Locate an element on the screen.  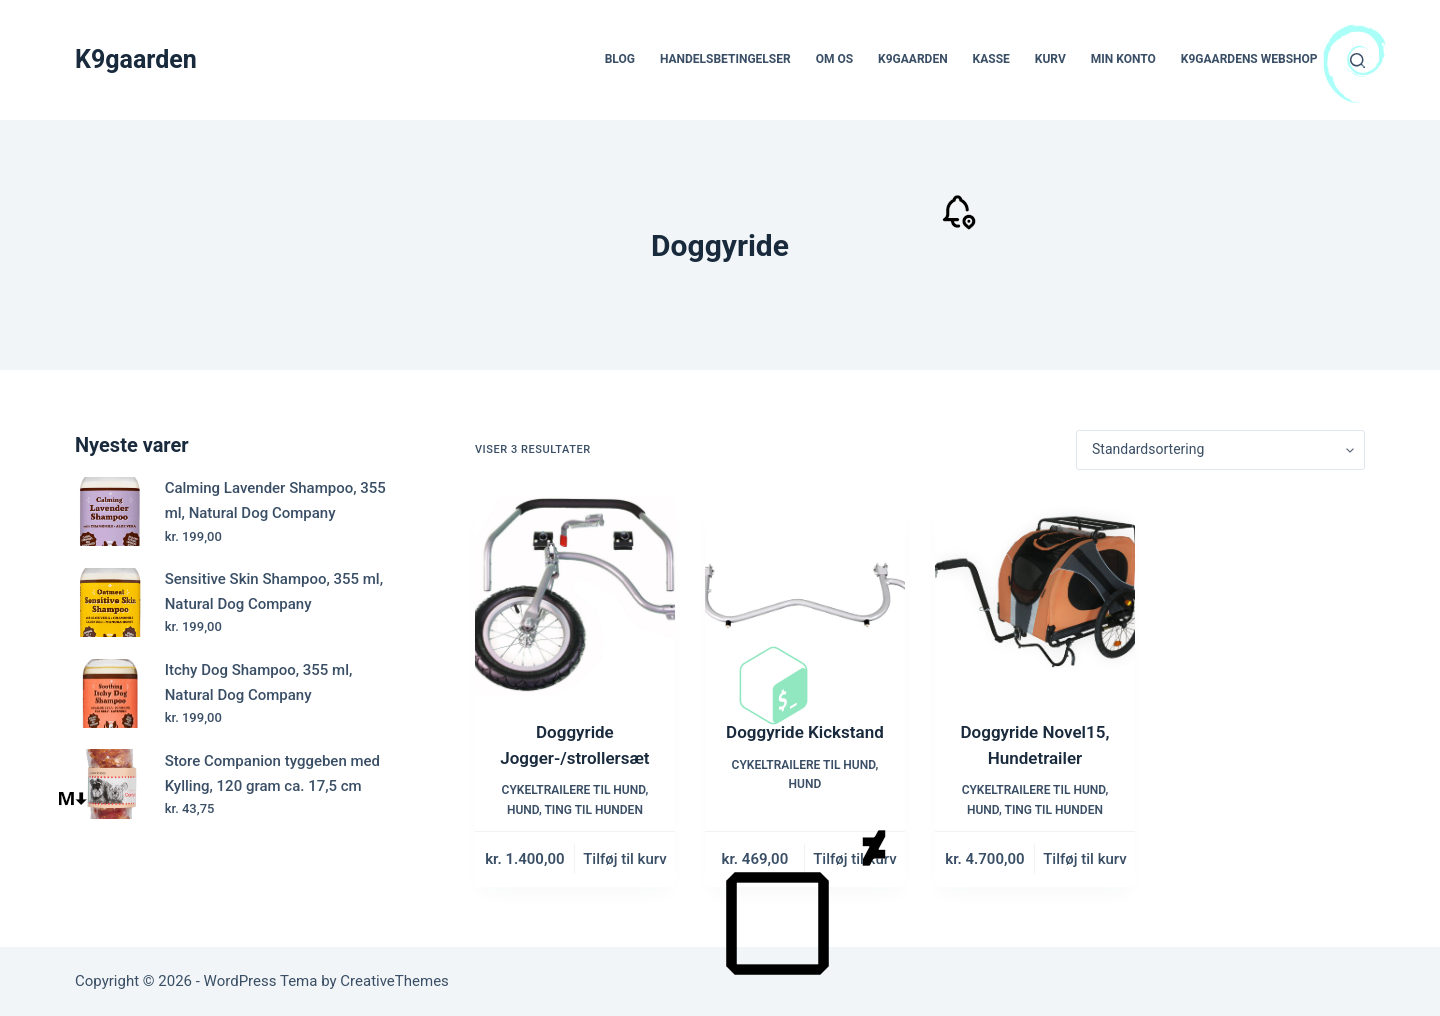
deviantart logo is located at coordinates (874, 848).